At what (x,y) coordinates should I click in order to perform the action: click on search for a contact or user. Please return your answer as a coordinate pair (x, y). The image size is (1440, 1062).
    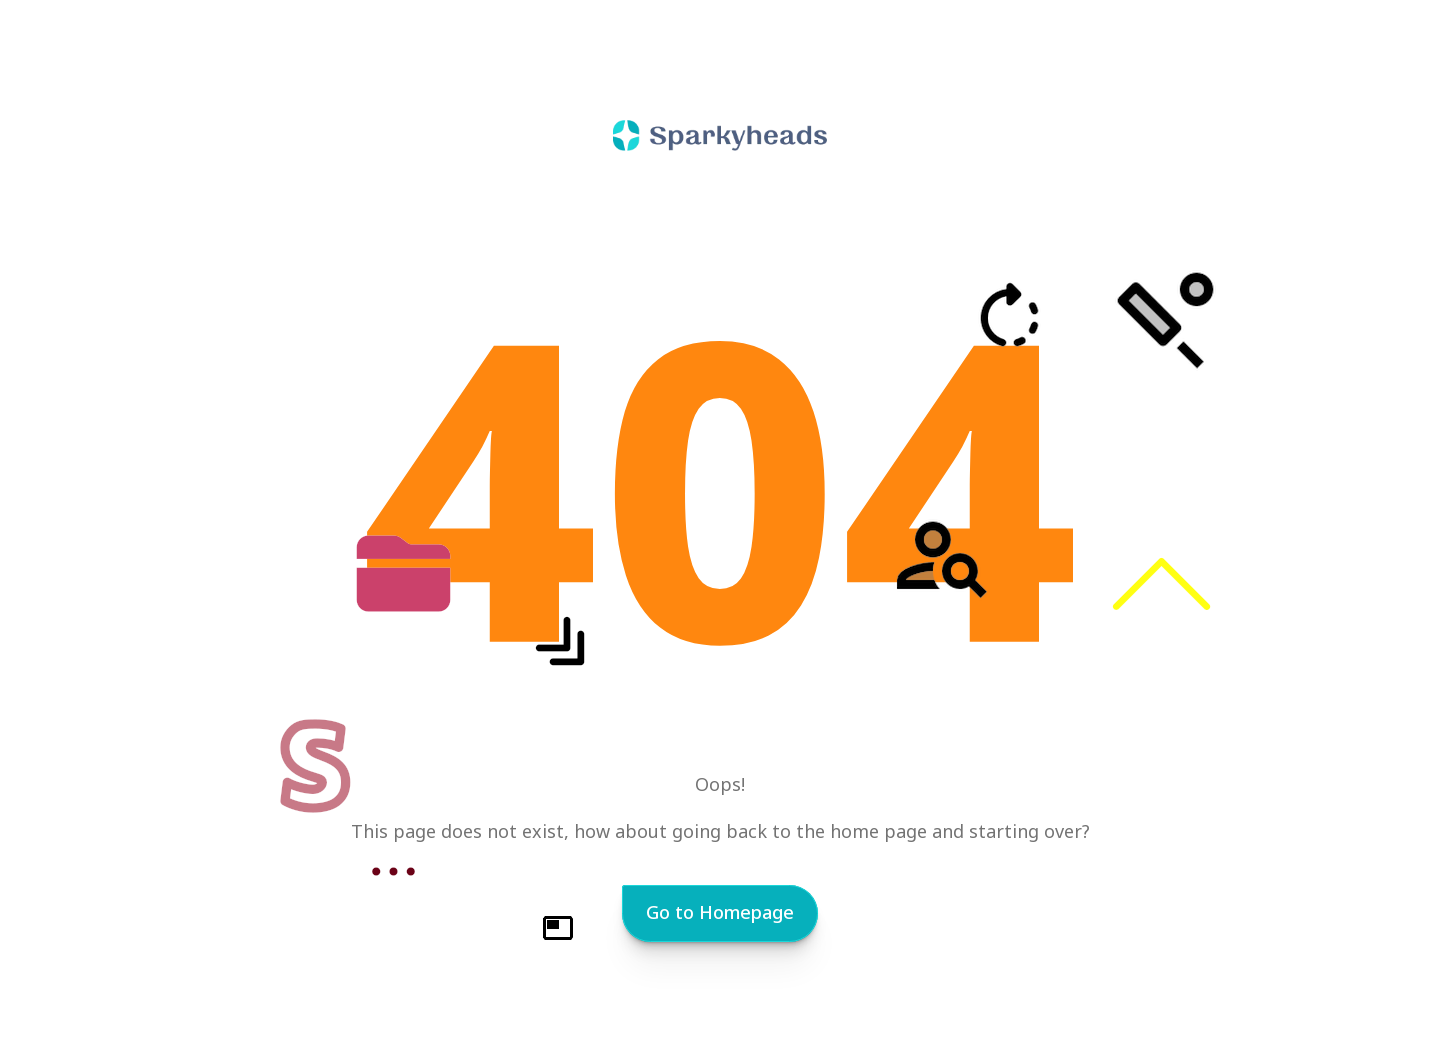
    Looking at the image, I should click on (942, 553).